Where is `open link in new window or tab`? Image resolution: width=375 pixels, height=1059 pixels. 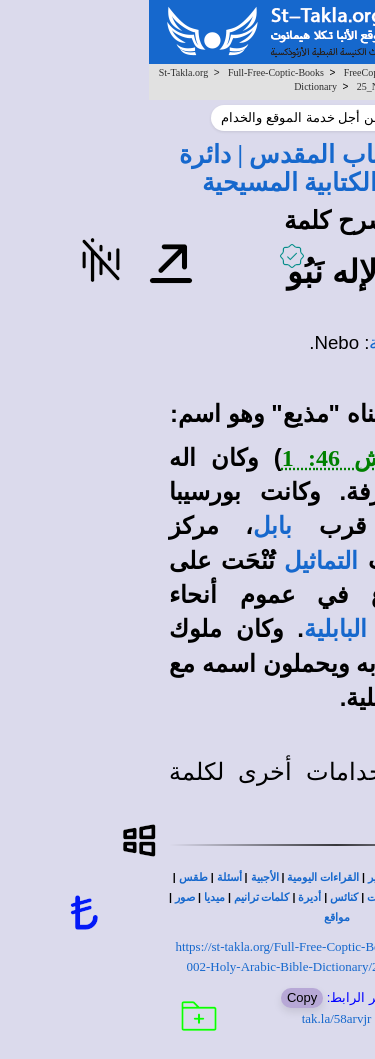
open link in new window or tab is located at coordinates (171, 262).